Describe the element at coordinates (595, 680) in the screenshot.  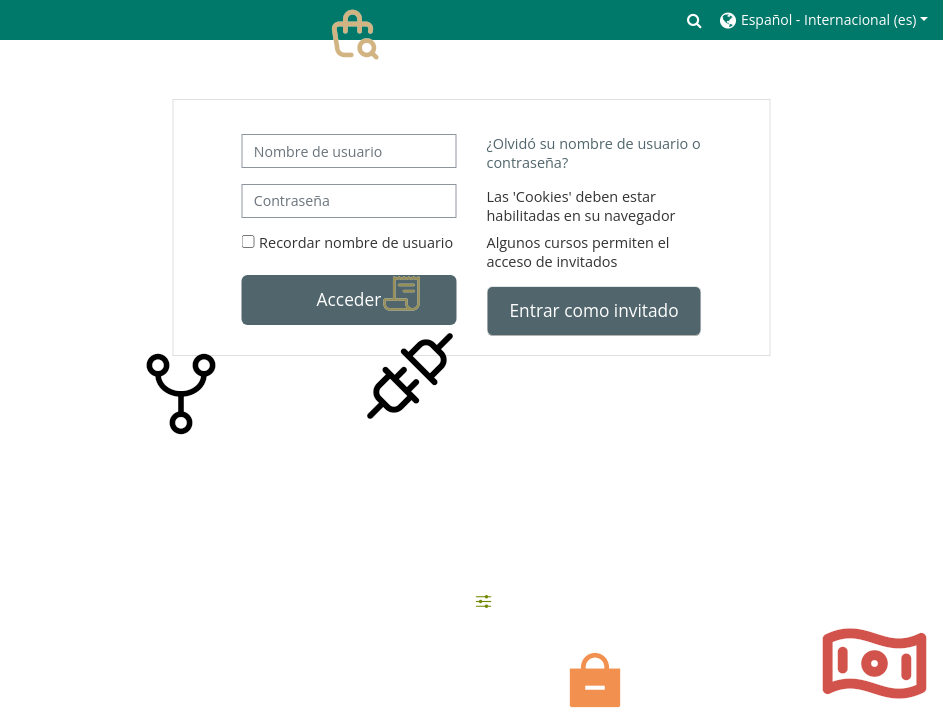
I see `remove item from shopping bag` at that location.